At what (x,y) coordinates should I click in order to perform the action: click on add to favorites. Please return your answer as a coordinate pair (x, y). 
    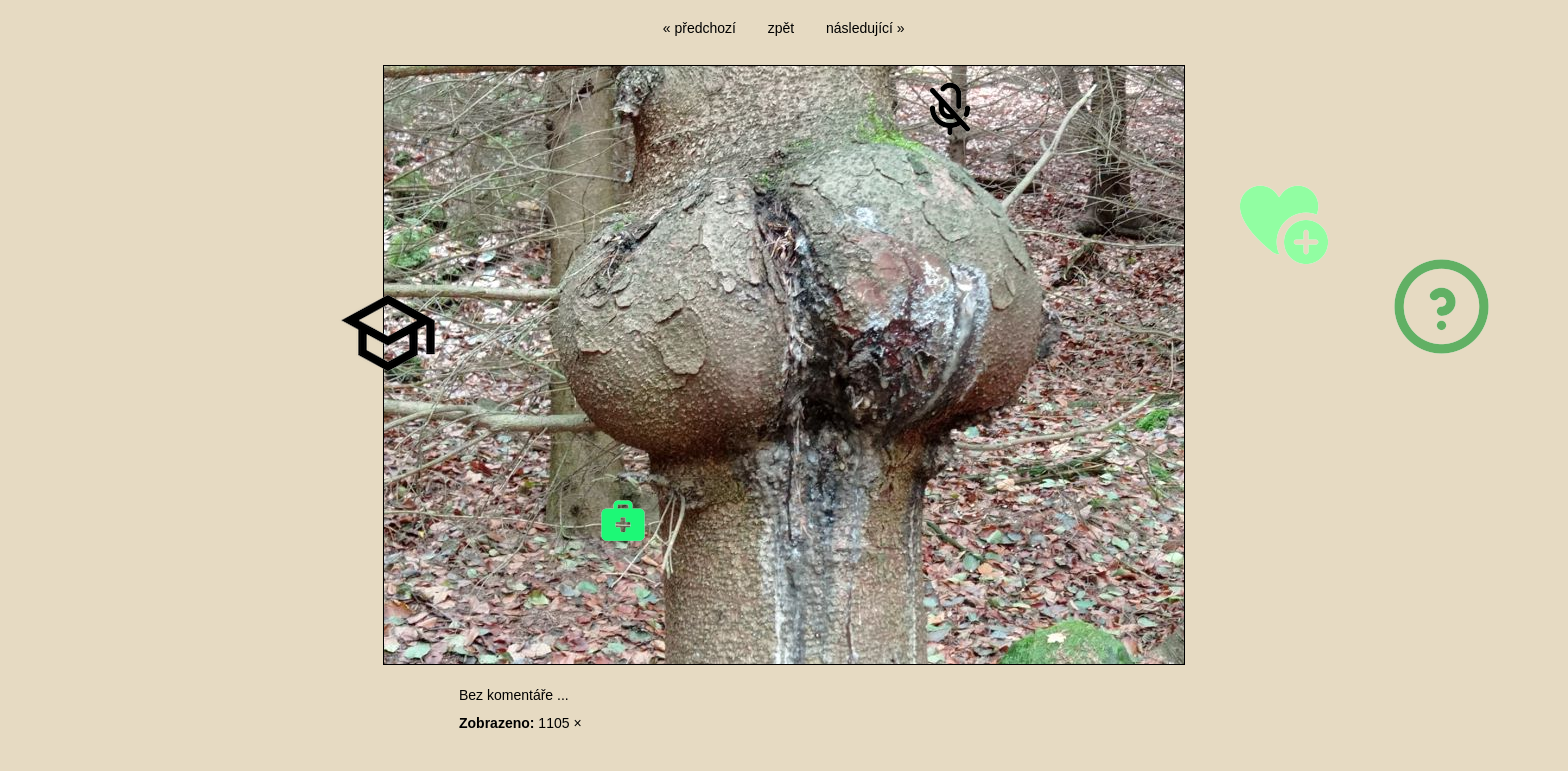
    Looking at the image, I should click on (1284, 220).